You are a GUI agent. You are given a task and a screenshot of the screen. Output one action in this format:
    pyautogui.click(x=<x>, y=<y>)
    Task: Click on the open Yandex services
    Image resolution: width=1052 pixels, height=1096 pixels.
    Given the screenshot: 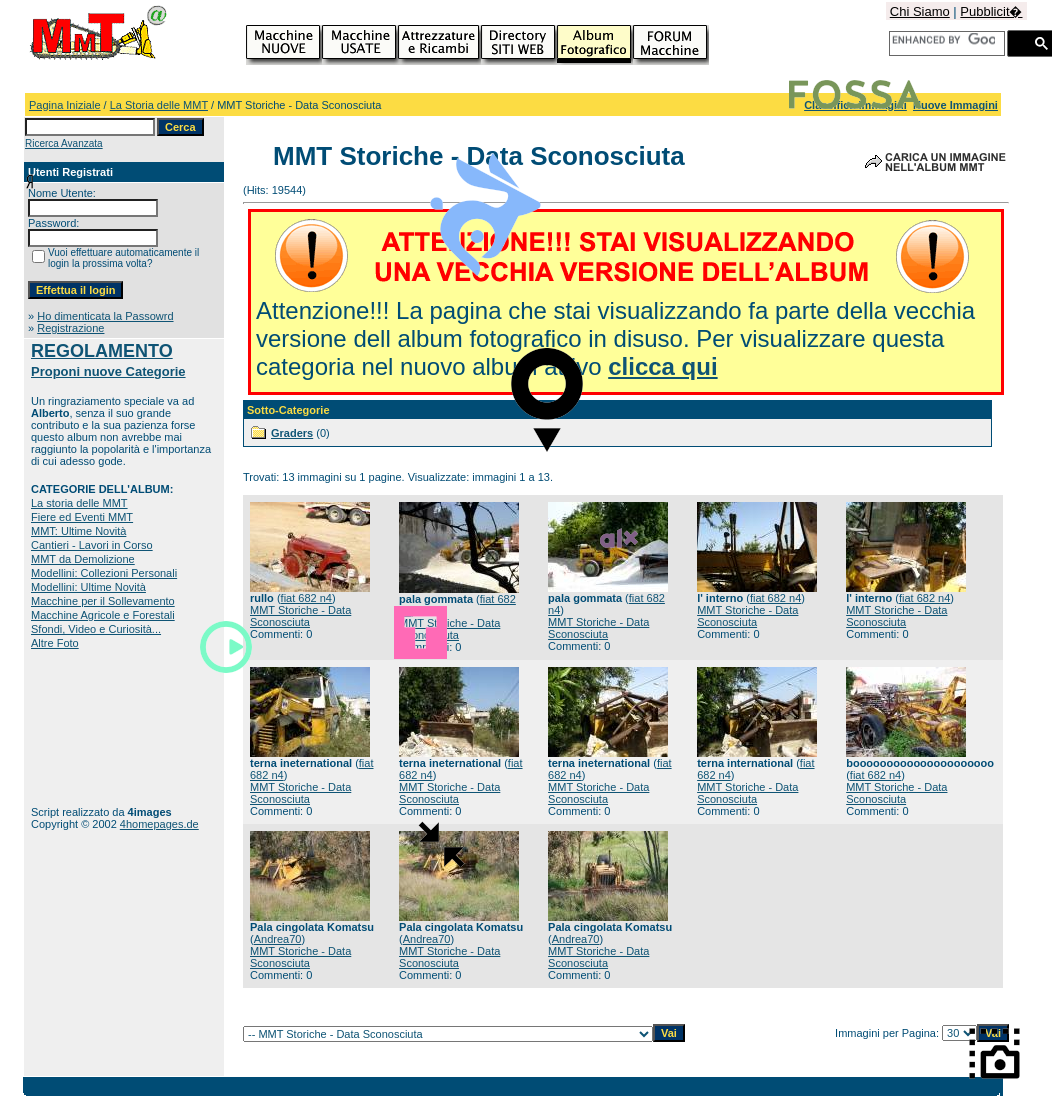 What is the action you would take?
    pyautogui.click(x=29, y=181)
    